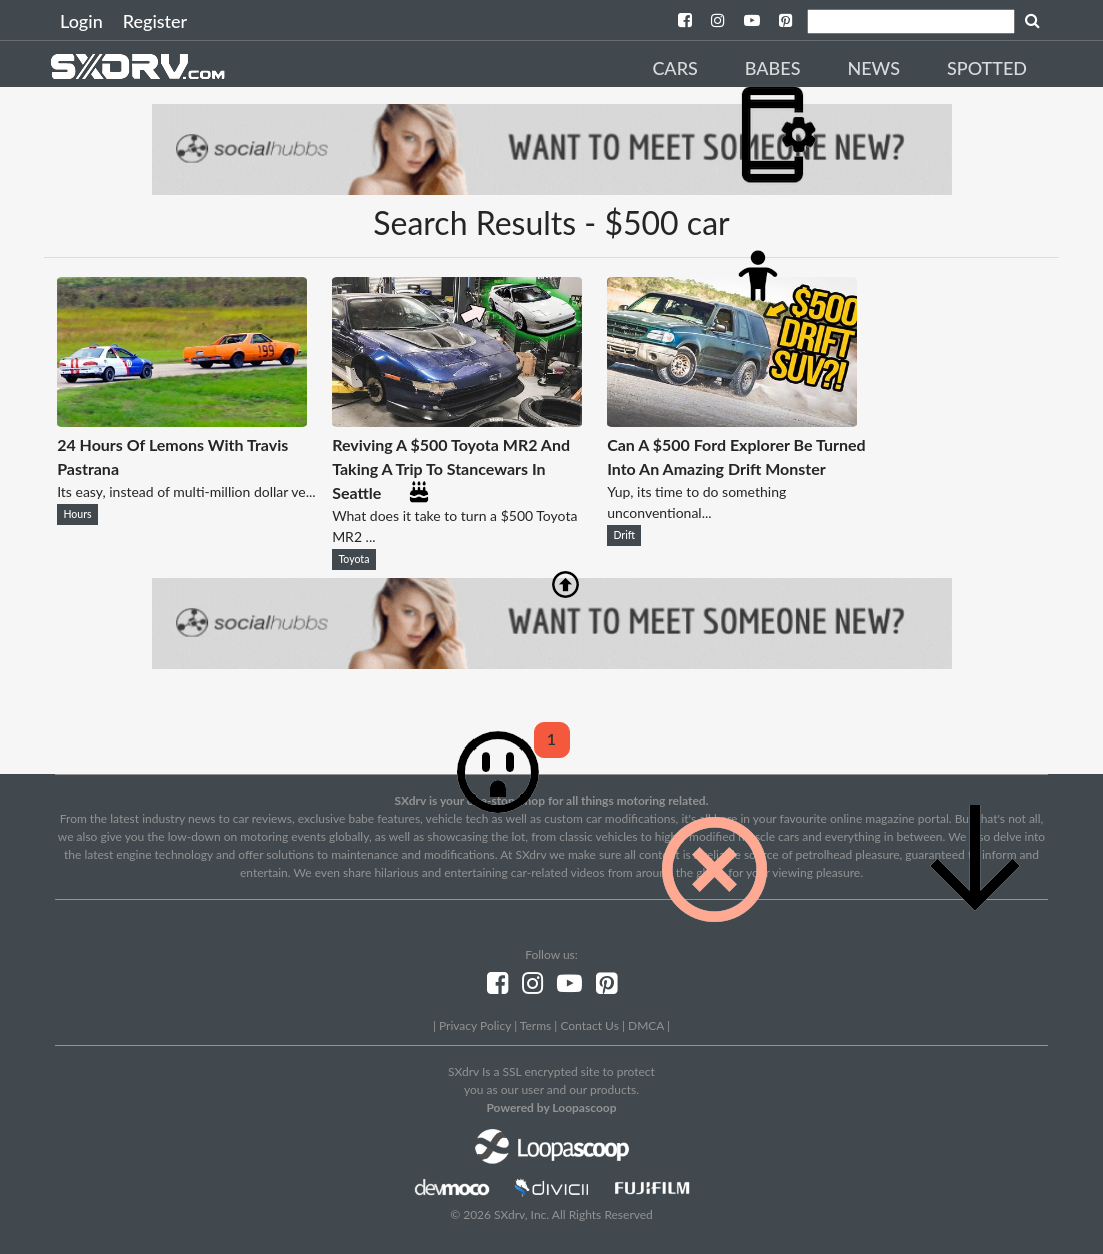  What do you see at coordinates (498, 772) in the screenshot?
I see `electrical outlet or power socket indicator` at bounding box center [498, 772].